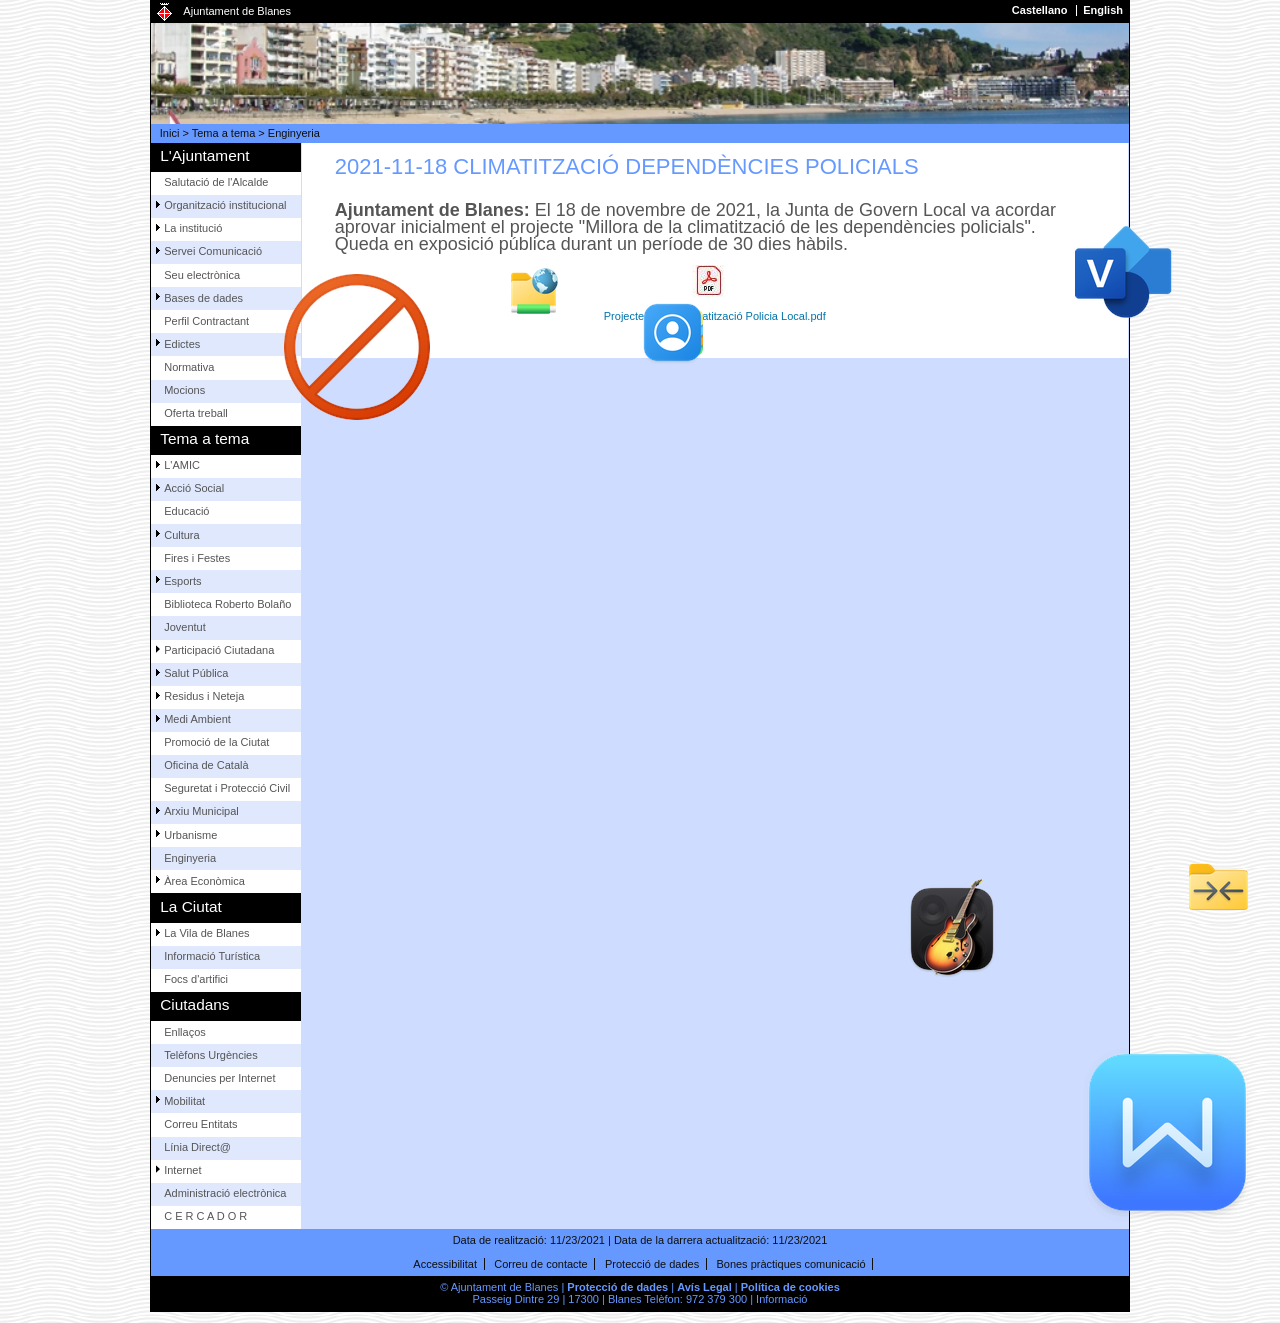  What do you see at coordinates (533, 291) in the screenshot?
I see `access network or shared folder` at bounding box center [533, 291].